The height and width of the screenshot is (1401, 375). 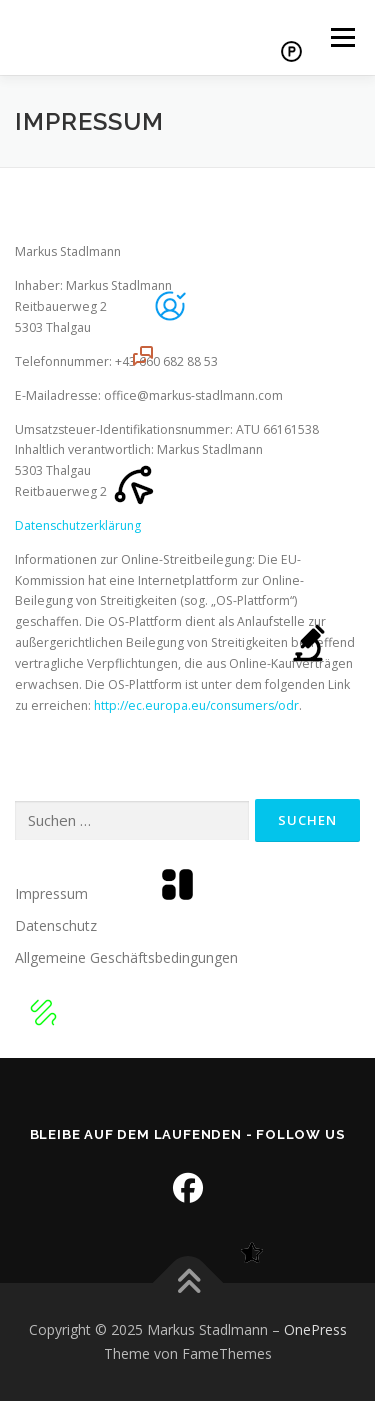 I want to click on find nearby parking locations, so click(x=291, y=51).